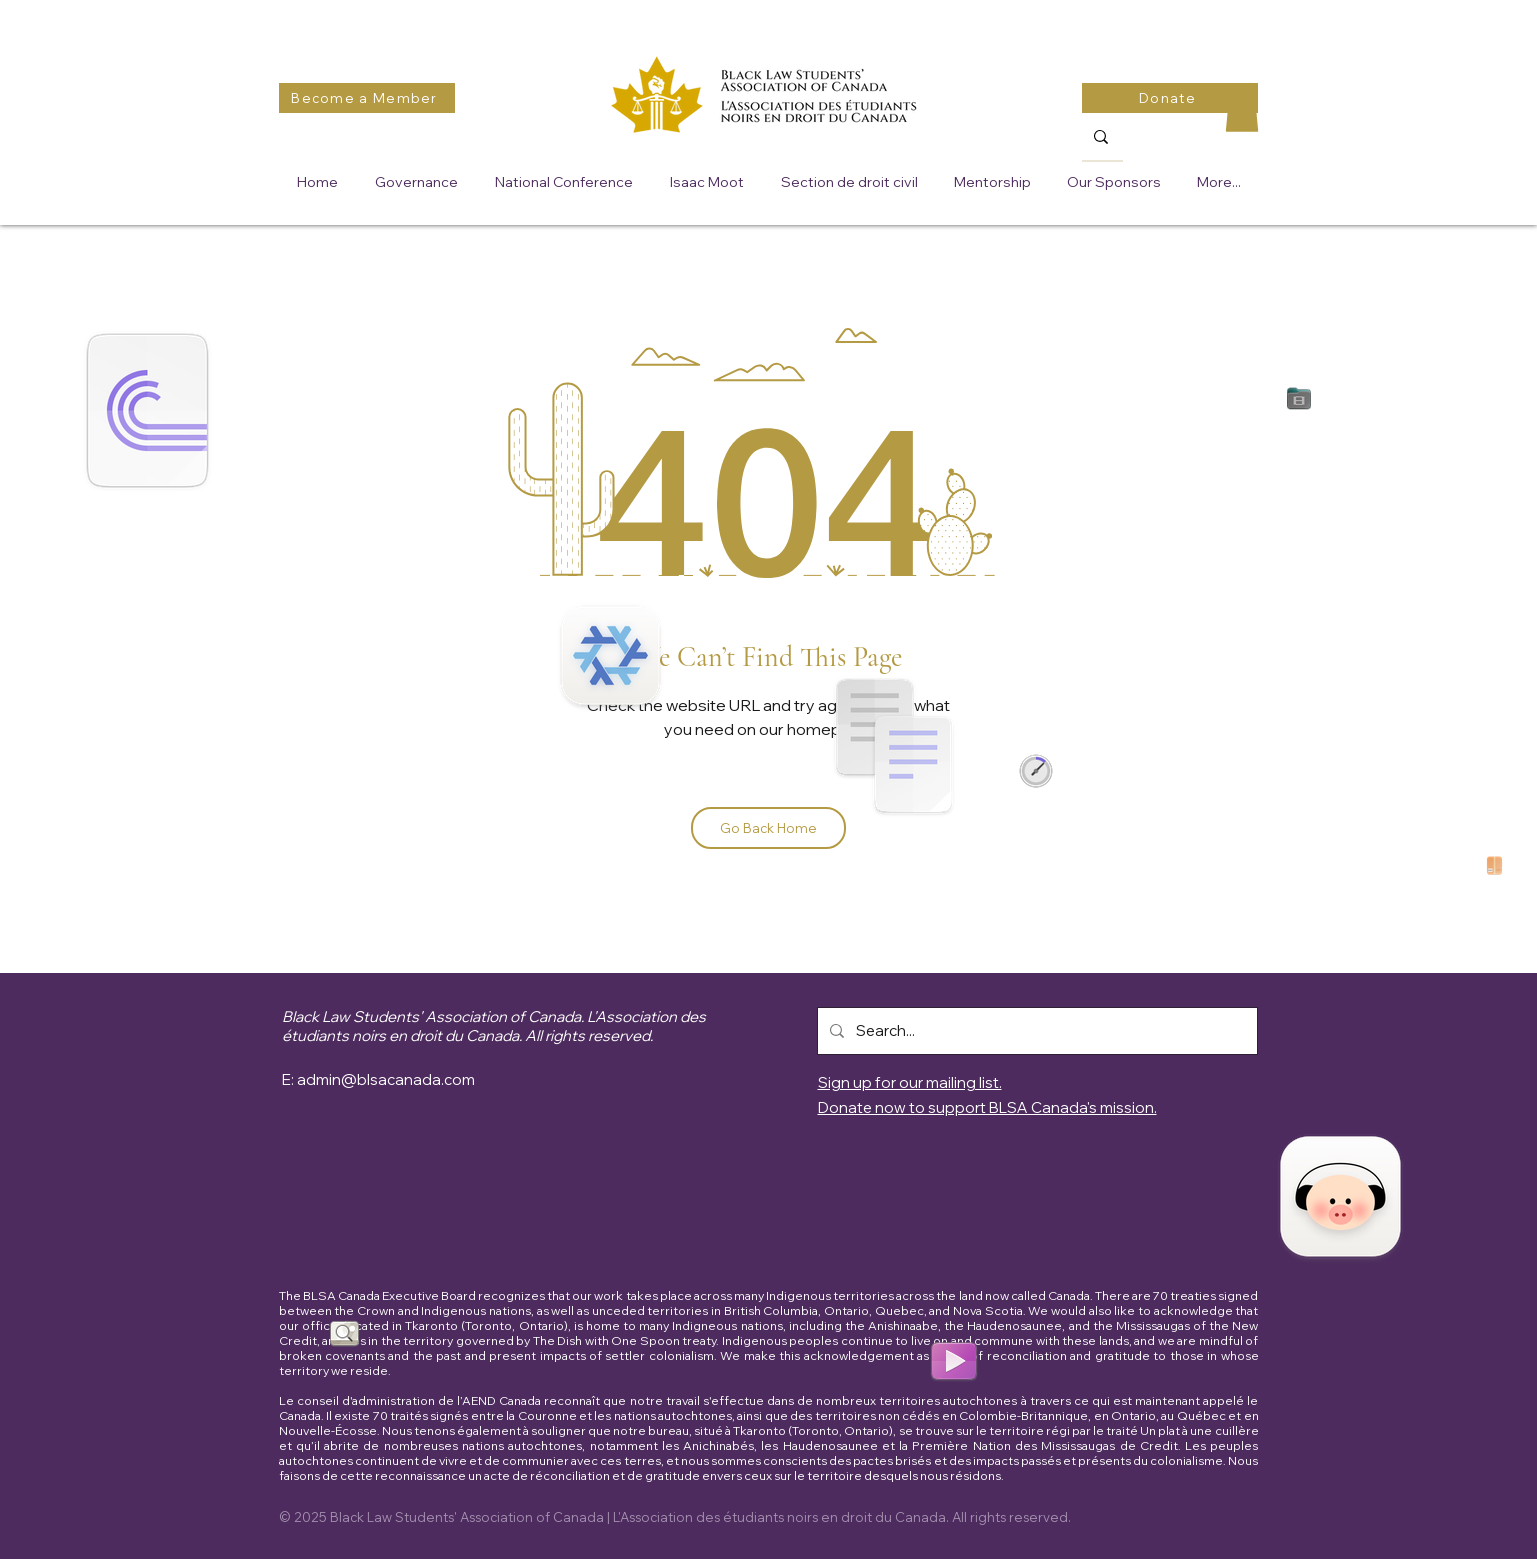 The width and height of the screenshot is (1537, 1559). What do you see at coordinates (344, 1333) in the screenshot?
I see `open eye of mate image viewer` at bounding box center [344, 1333].